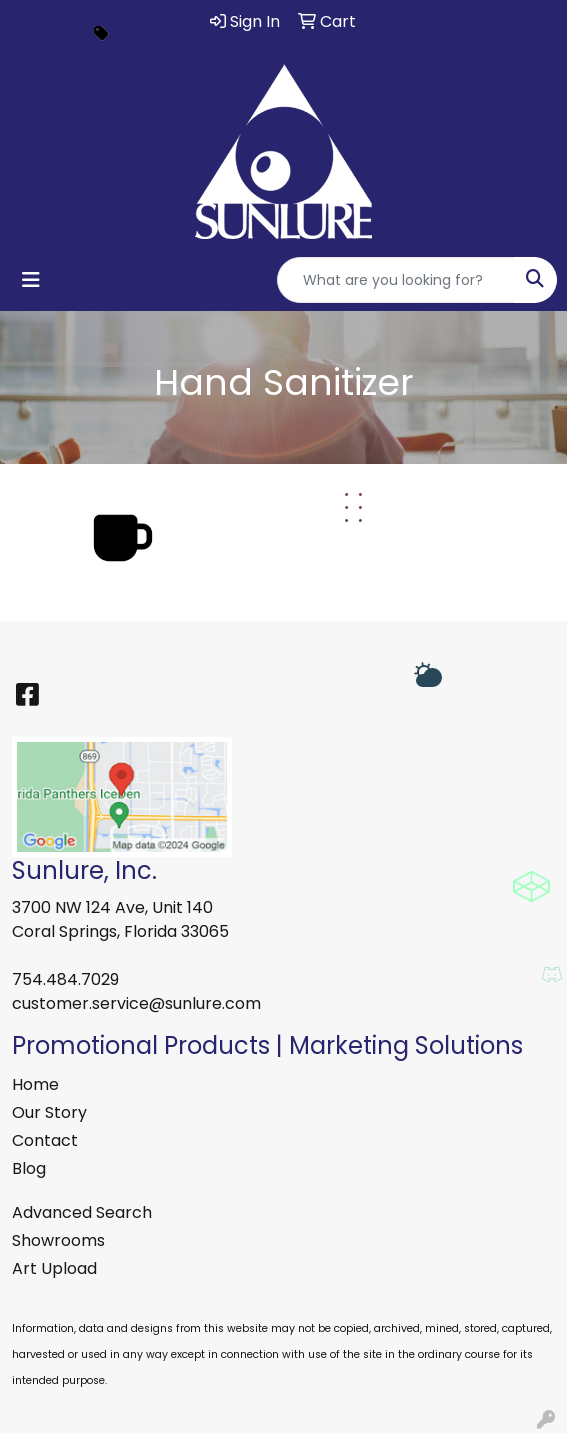 The height and width of the screenshot is (1433, 567). What do you see at coordinates (101, 33) in the screenshot?
I see `add a tag or label to an item` at bounding box center [101, 33].